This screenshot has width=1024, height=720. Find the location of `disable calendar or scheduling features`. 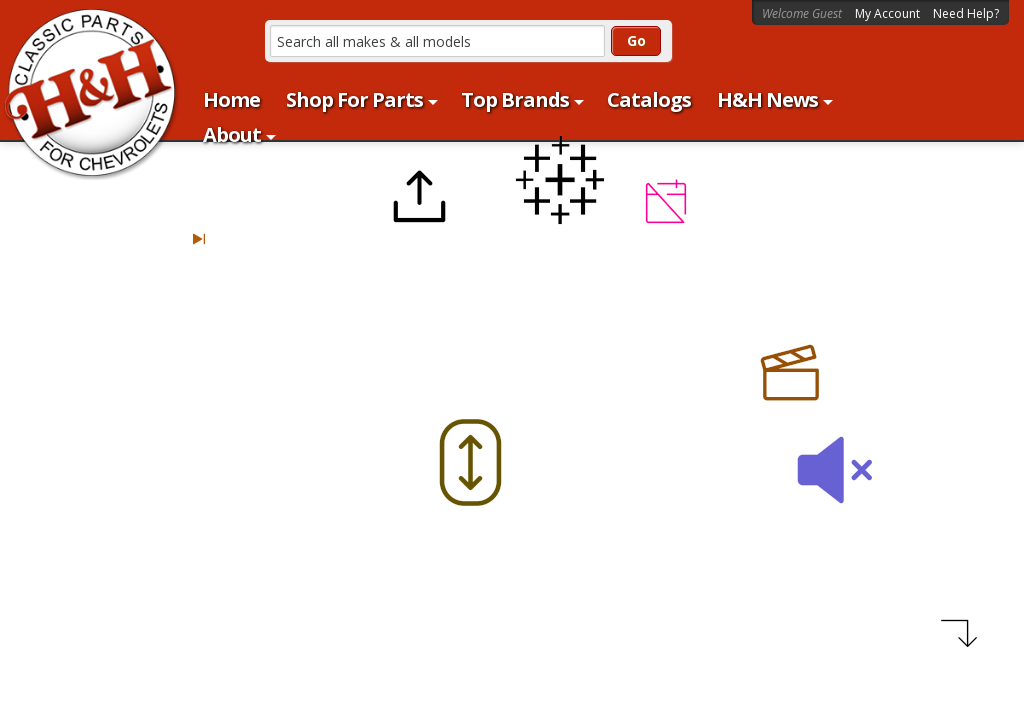

disable calendar or scheduling features is located at coordinates (666, 203).